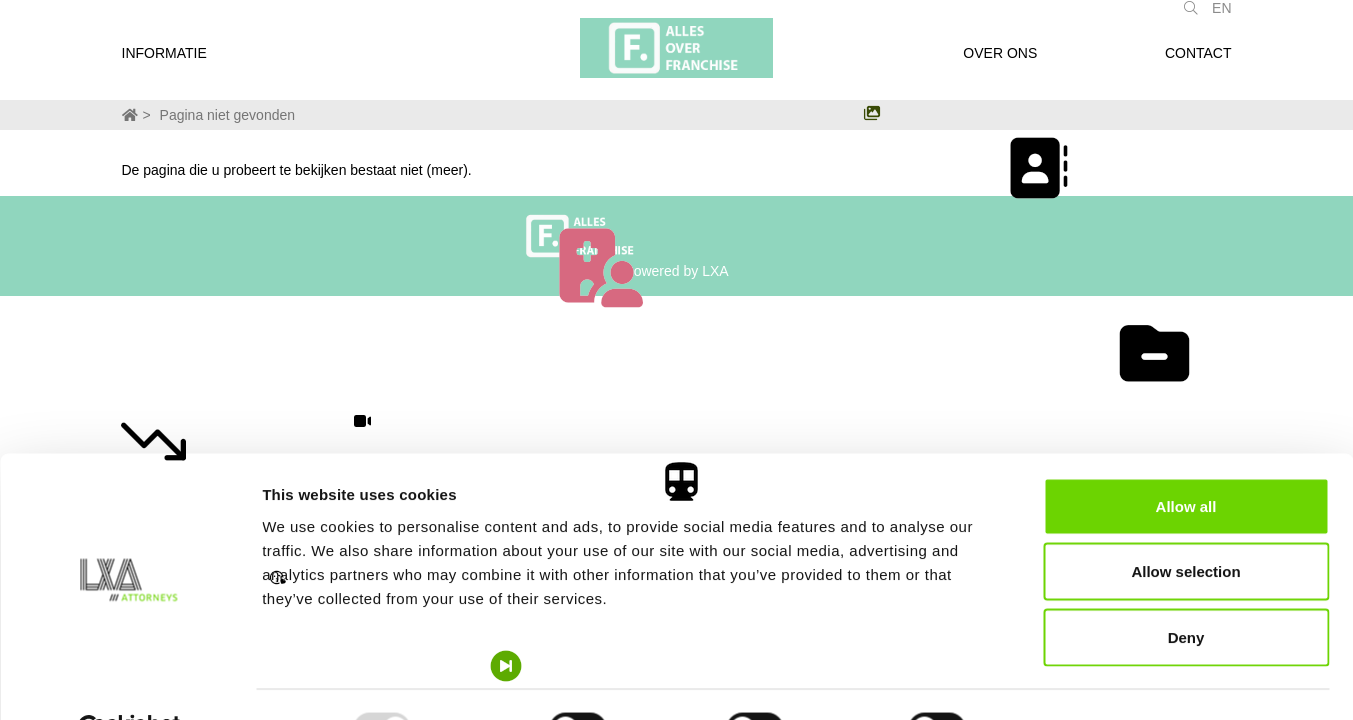  Describe the element at coordinates (153, 441) in the screenshot. I see `indicates a downward trend or declining metrics` at that location.